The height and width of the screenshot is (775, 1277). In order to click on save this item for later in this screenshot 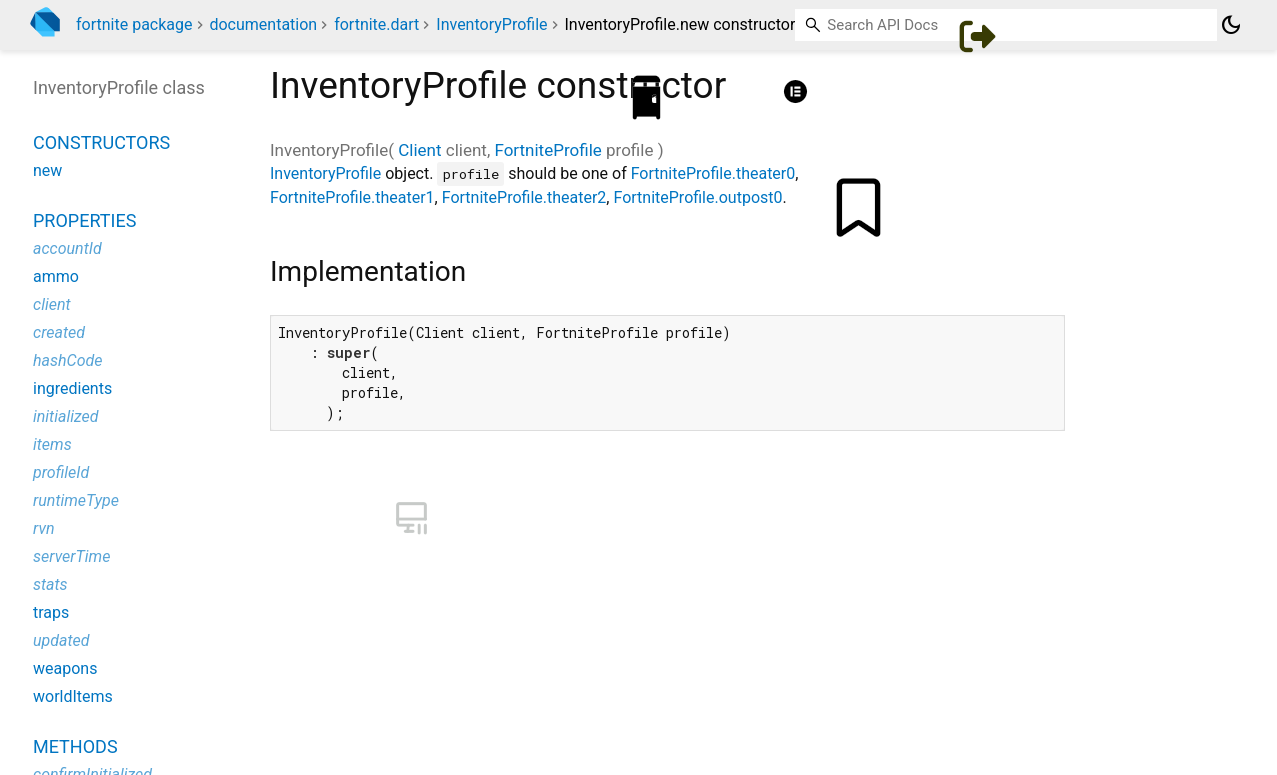, I will do `click(858, 207)`.